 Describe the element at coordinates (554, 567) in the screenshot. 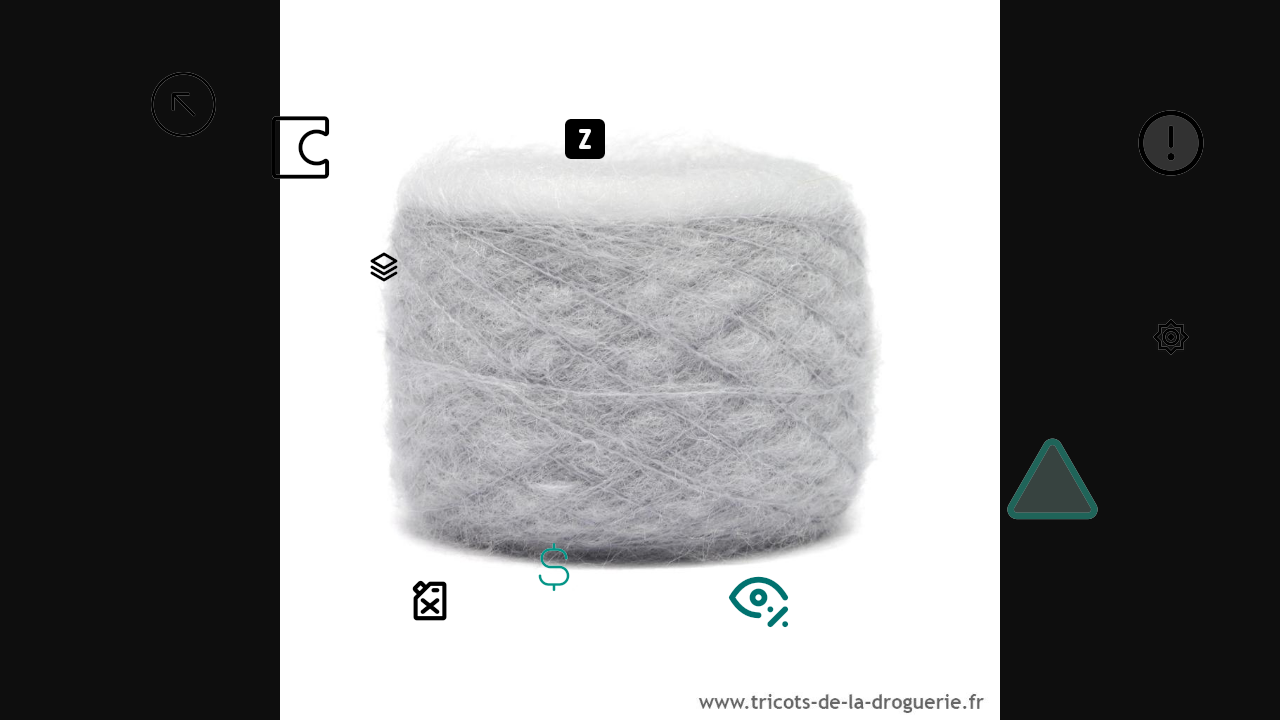

I see `view account balance or financial information` at that location.